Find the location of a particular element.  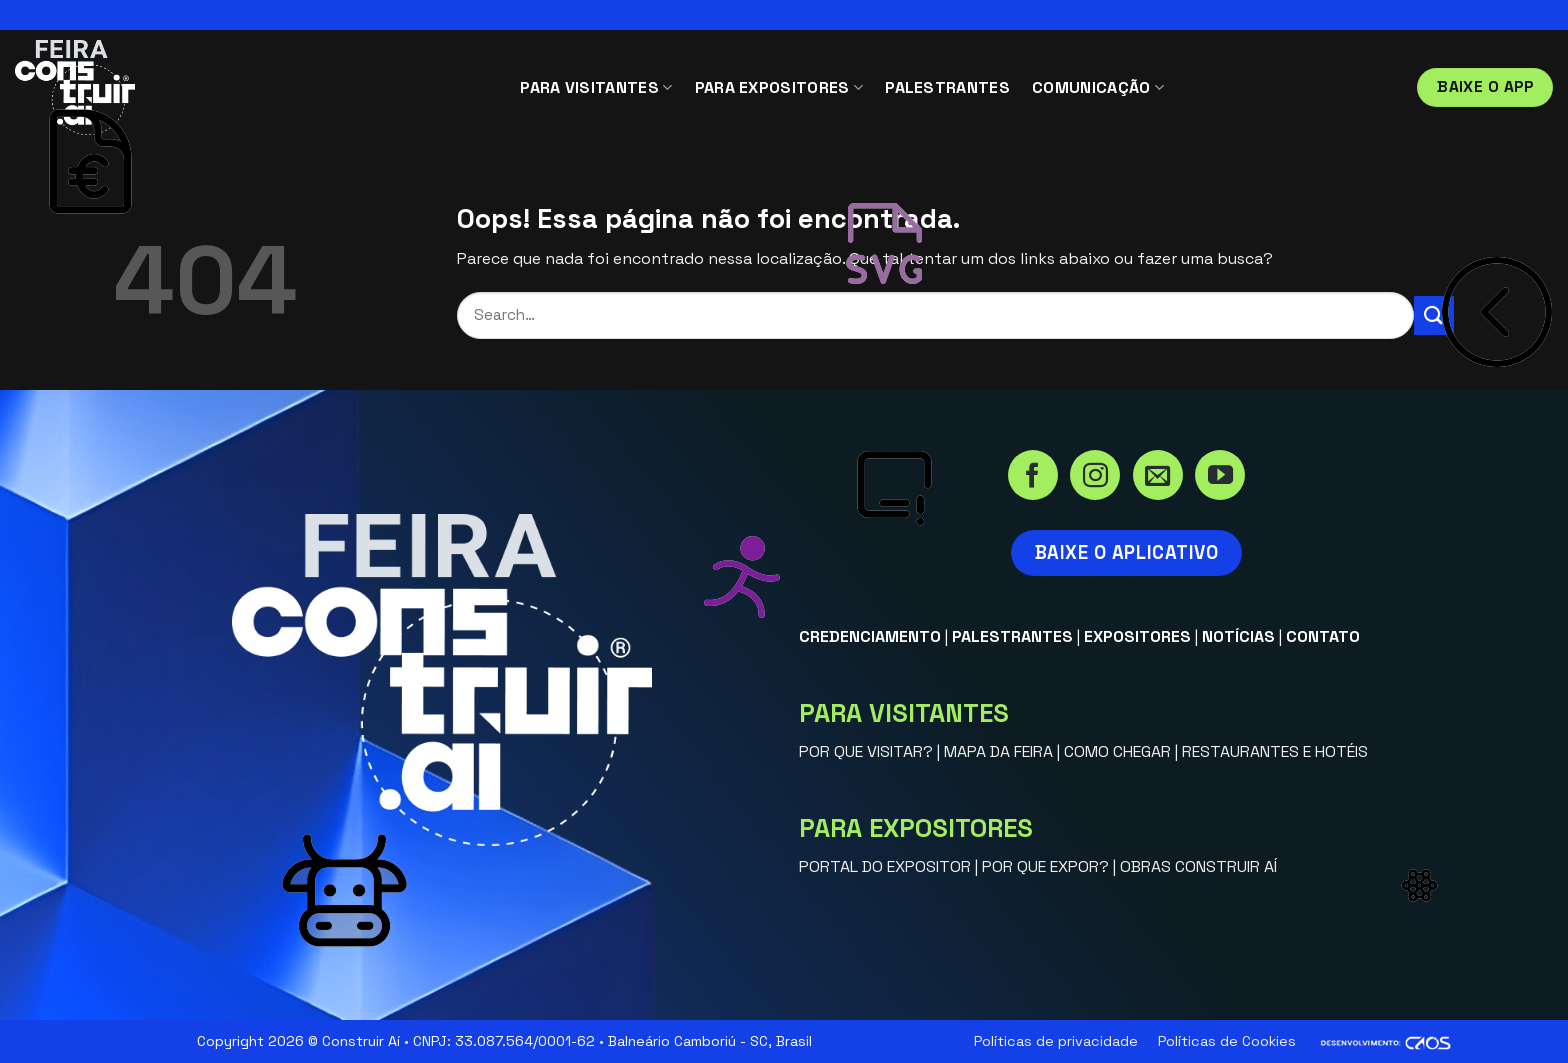

view euro invoice or financial document is located at coordinates (90, 161).